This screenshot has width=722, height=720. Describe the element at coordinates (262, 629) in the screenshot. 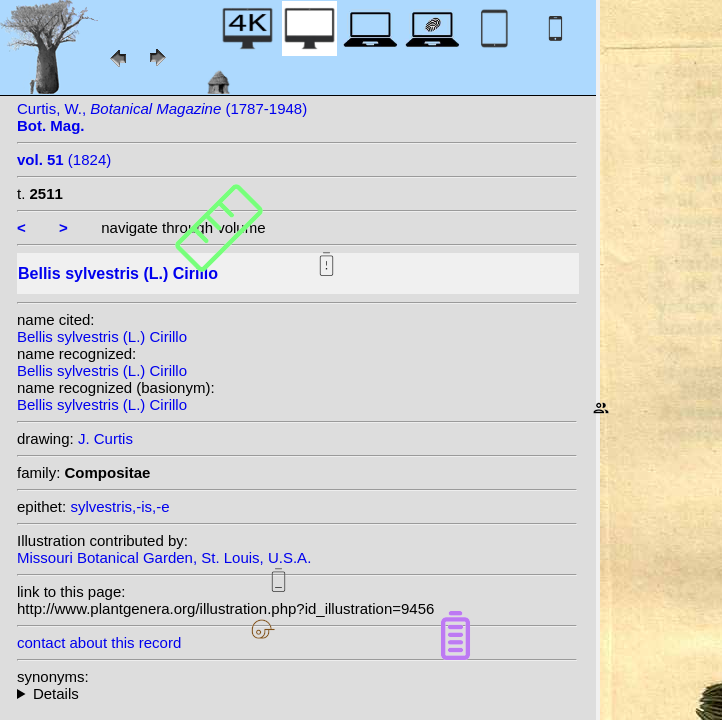

I see `access baseball or sports-related content` at that location.